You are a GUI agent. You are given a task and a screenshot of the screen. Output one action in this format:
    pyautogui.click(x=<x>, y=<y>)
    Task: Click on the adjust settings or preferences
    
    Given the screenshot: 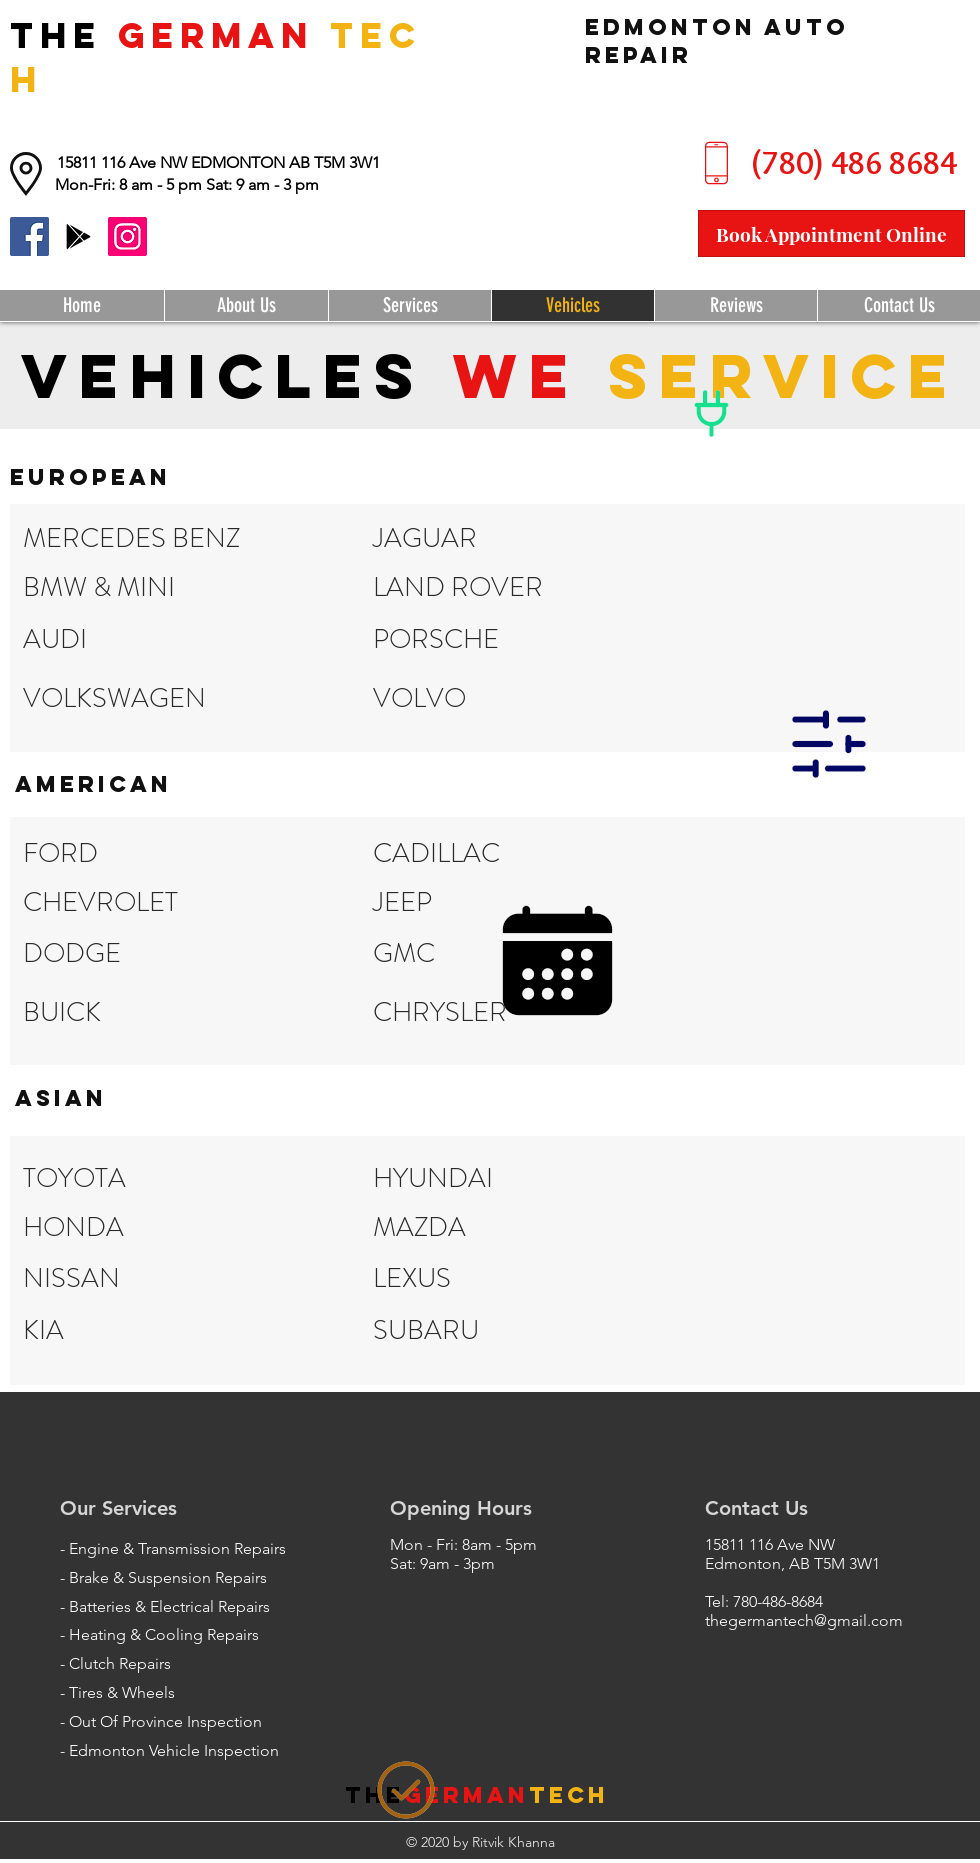 What is the action you would take?
    pyautogui.click(x=829, y=743)
    